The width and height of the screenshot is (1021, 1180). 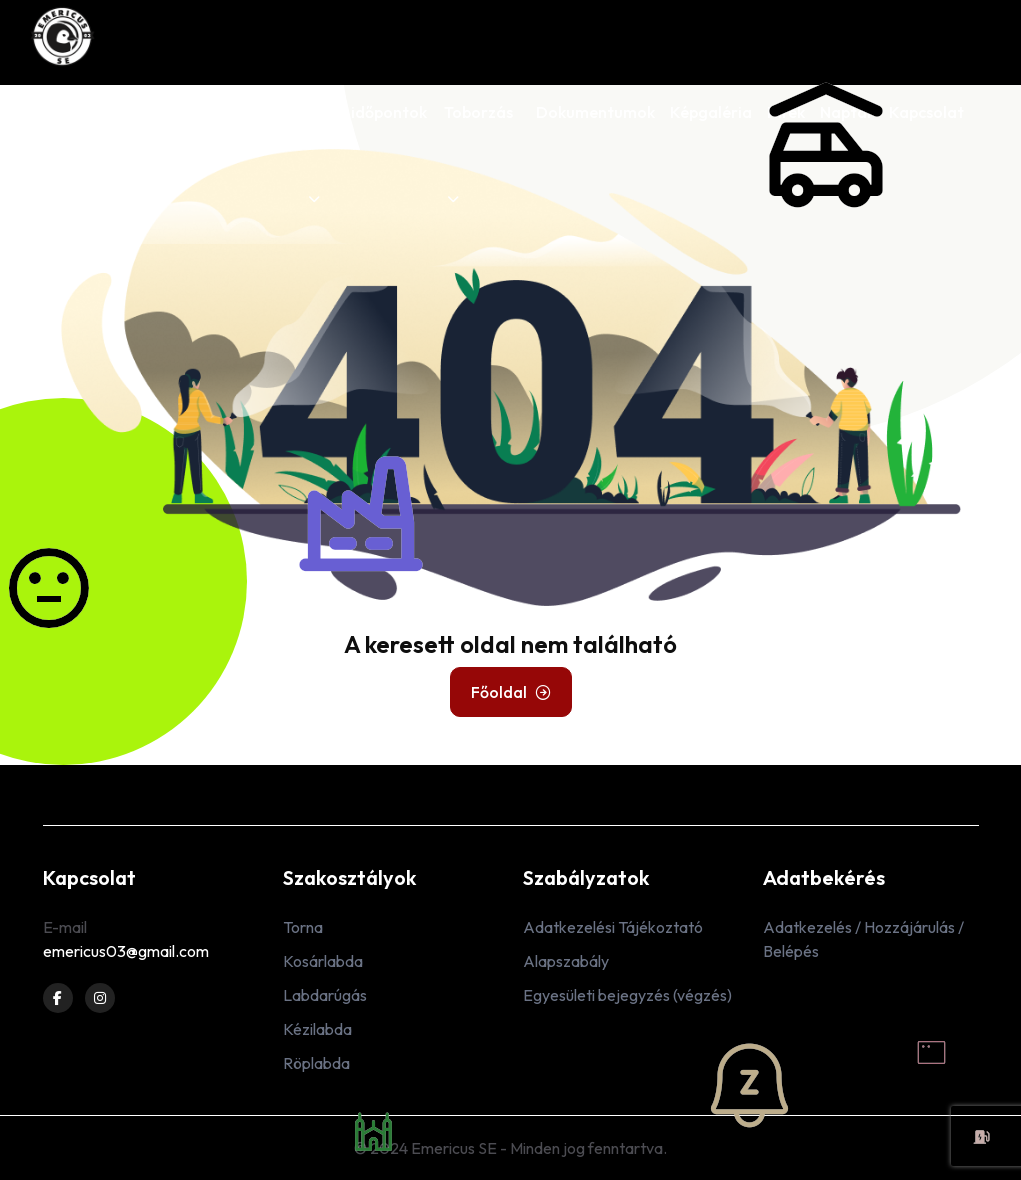 What do you see at coordinates (749, 1085) in the screenshot?
I see `snooze notifications` at bounding box center [749, 1085].